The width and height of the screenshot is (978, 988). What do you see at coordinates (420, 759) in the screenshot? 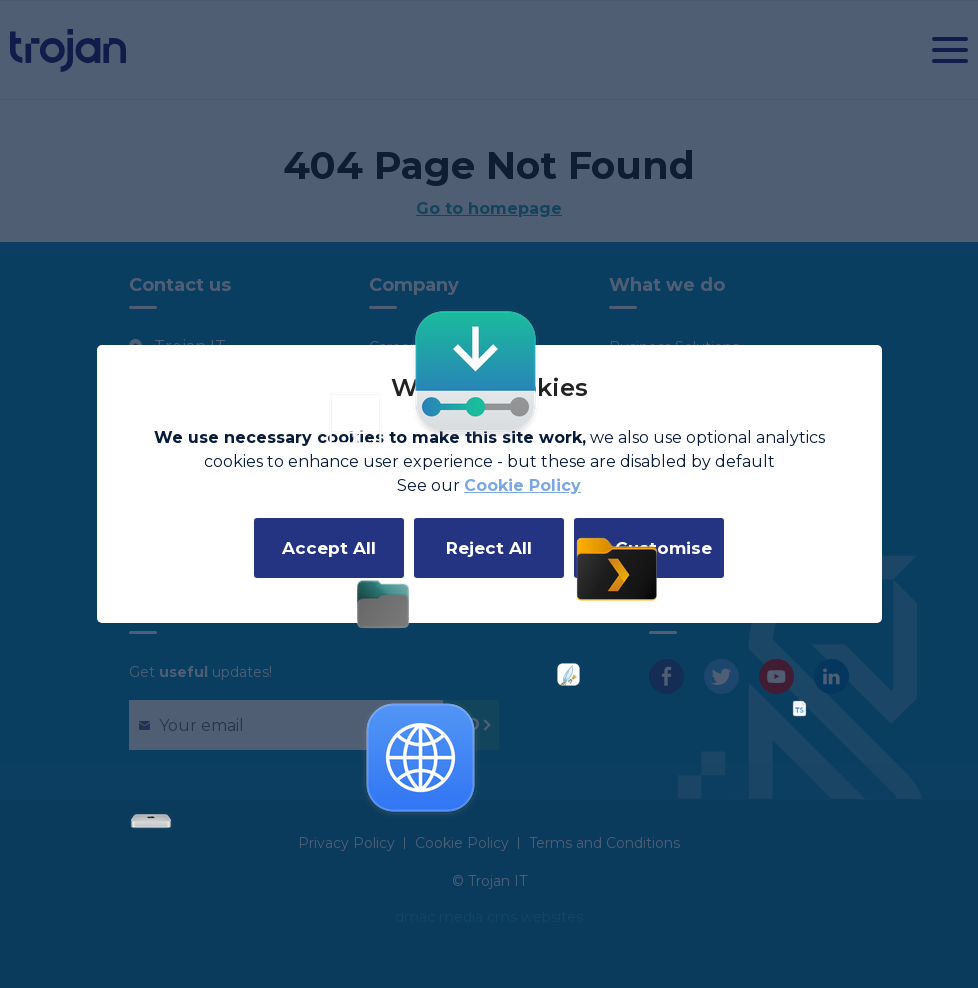
I see `access language and region settings` at bounding box center [420, 759].